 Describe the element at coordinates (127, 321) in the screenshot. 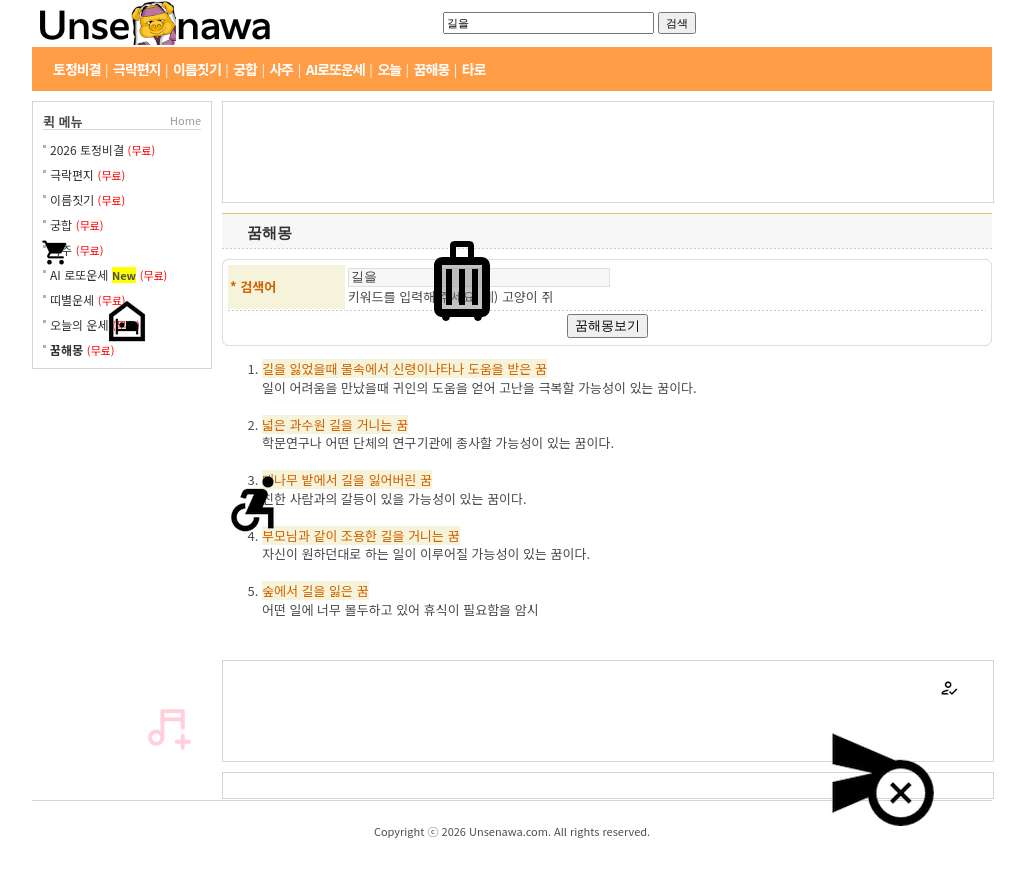

I see `find nearby overnight shelters or accommodations` at that location.